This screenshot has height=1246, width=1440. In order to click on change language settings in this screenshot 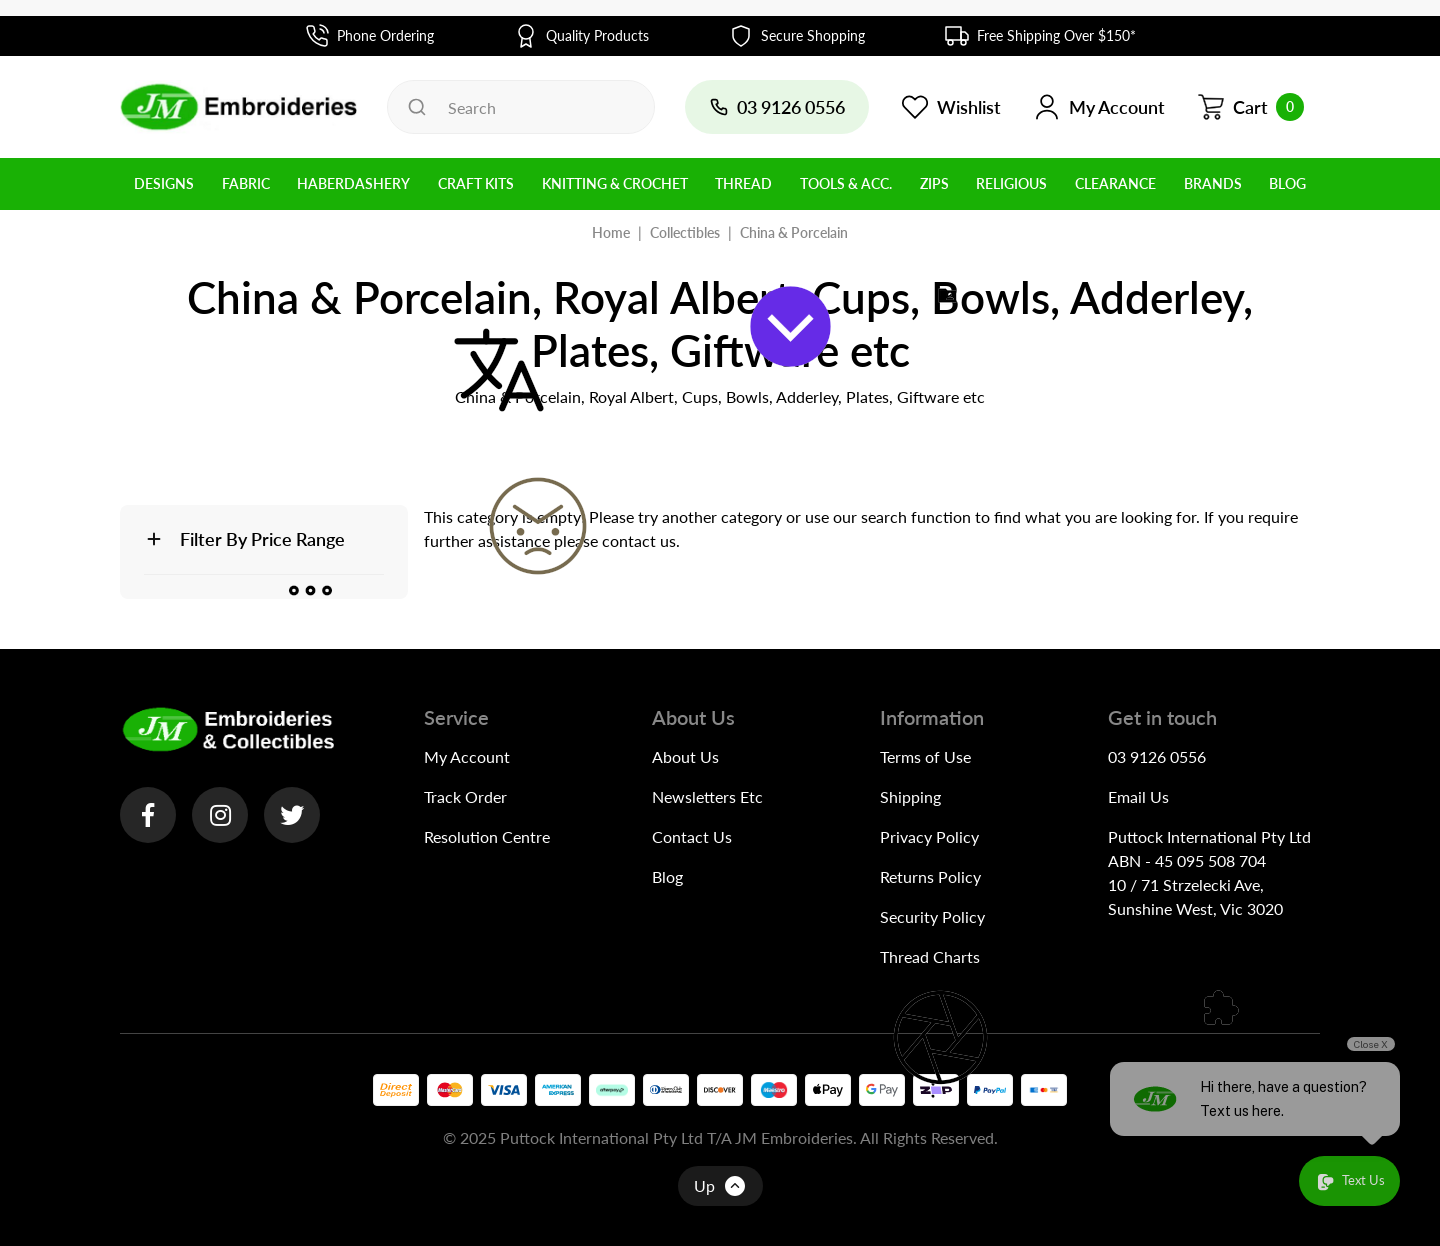, I will do `click(499, 370)`.